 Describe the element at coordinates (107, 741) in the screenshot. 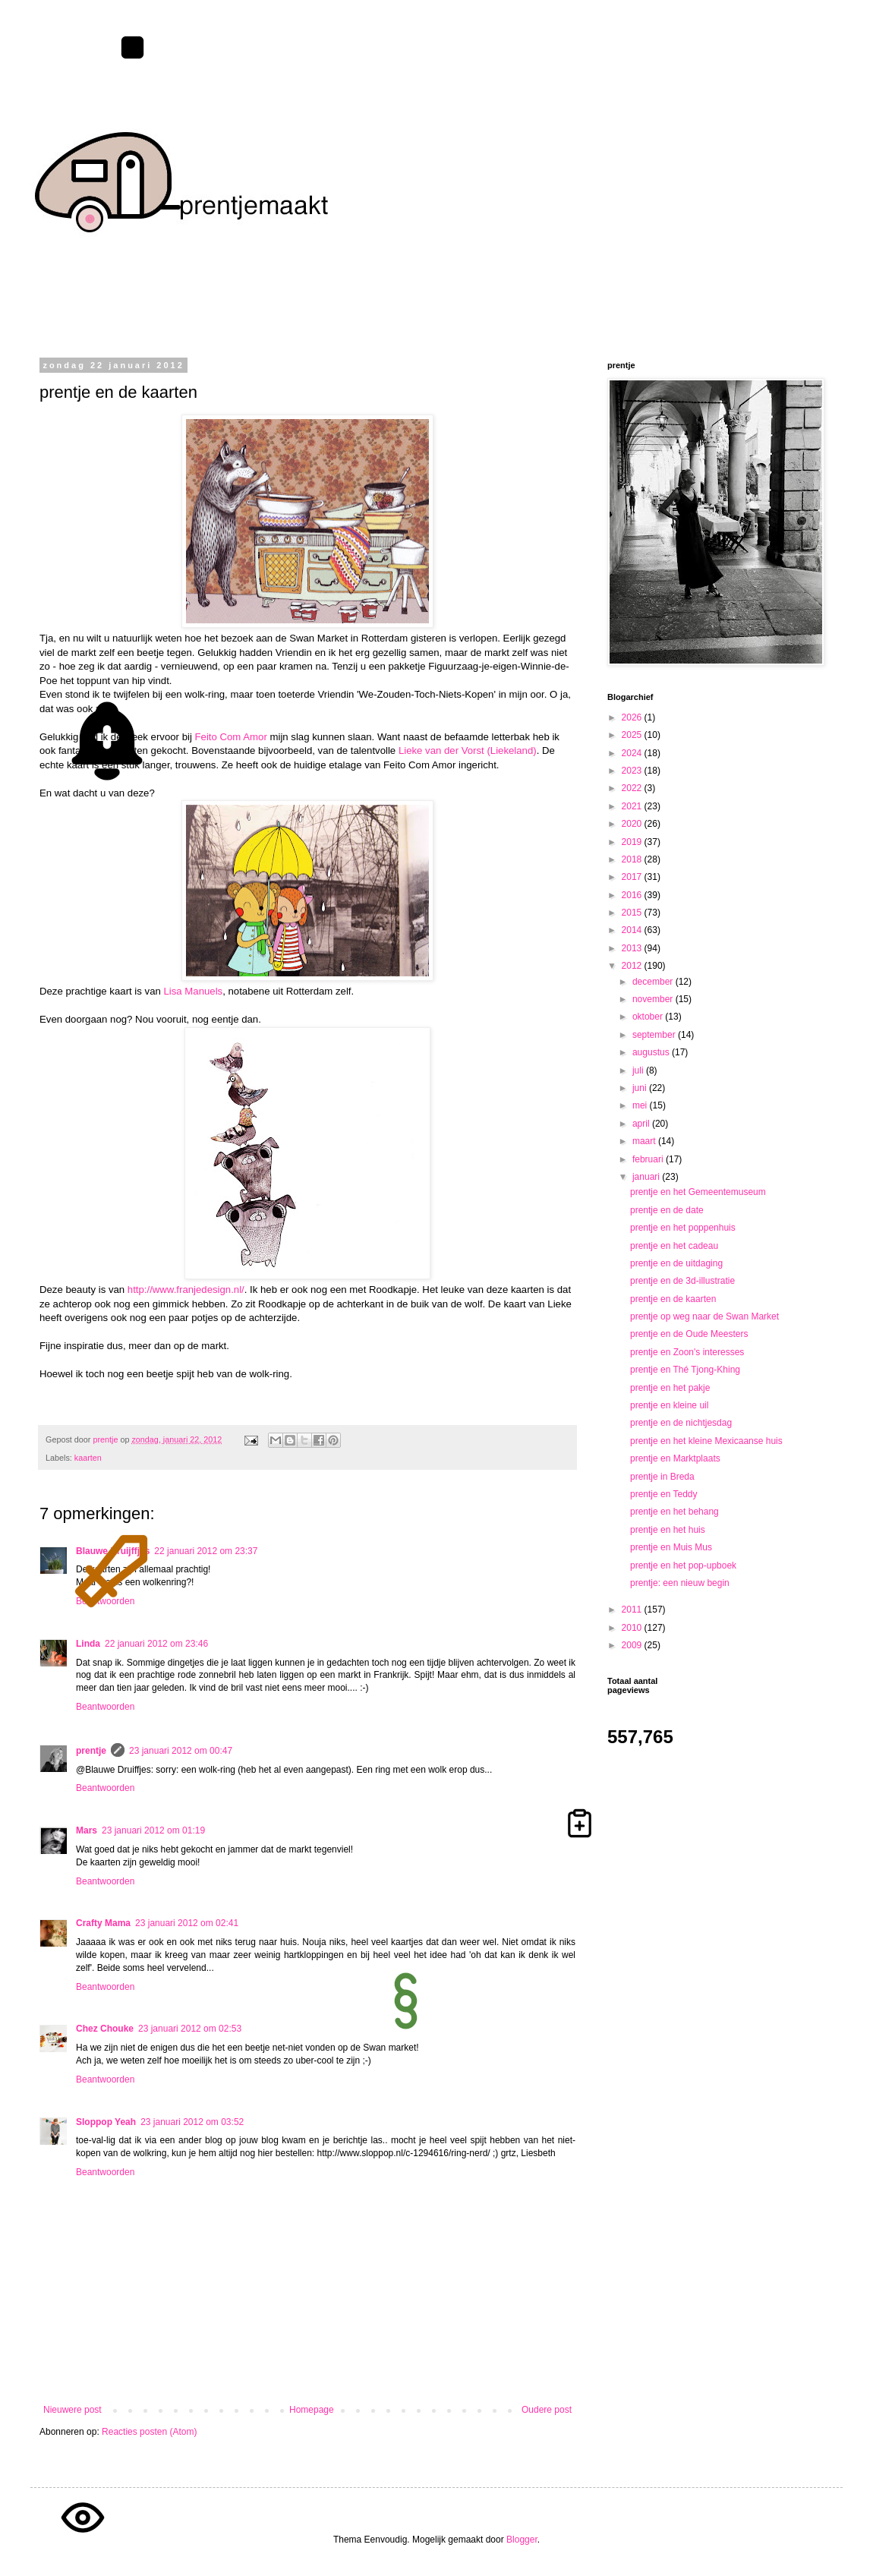

I see `add a new notification or alert` at that location.